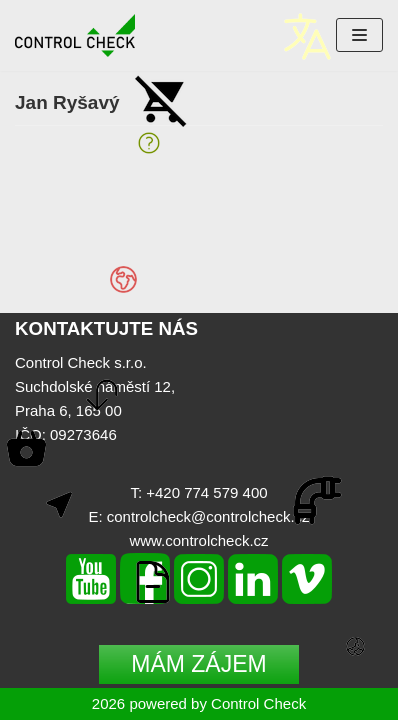 Image resolution: width=398 pixels, height=720 pixels. Describe the element at coordinates (123, 279) in the screenshot. I see `switch to international or regional settings` at that location.